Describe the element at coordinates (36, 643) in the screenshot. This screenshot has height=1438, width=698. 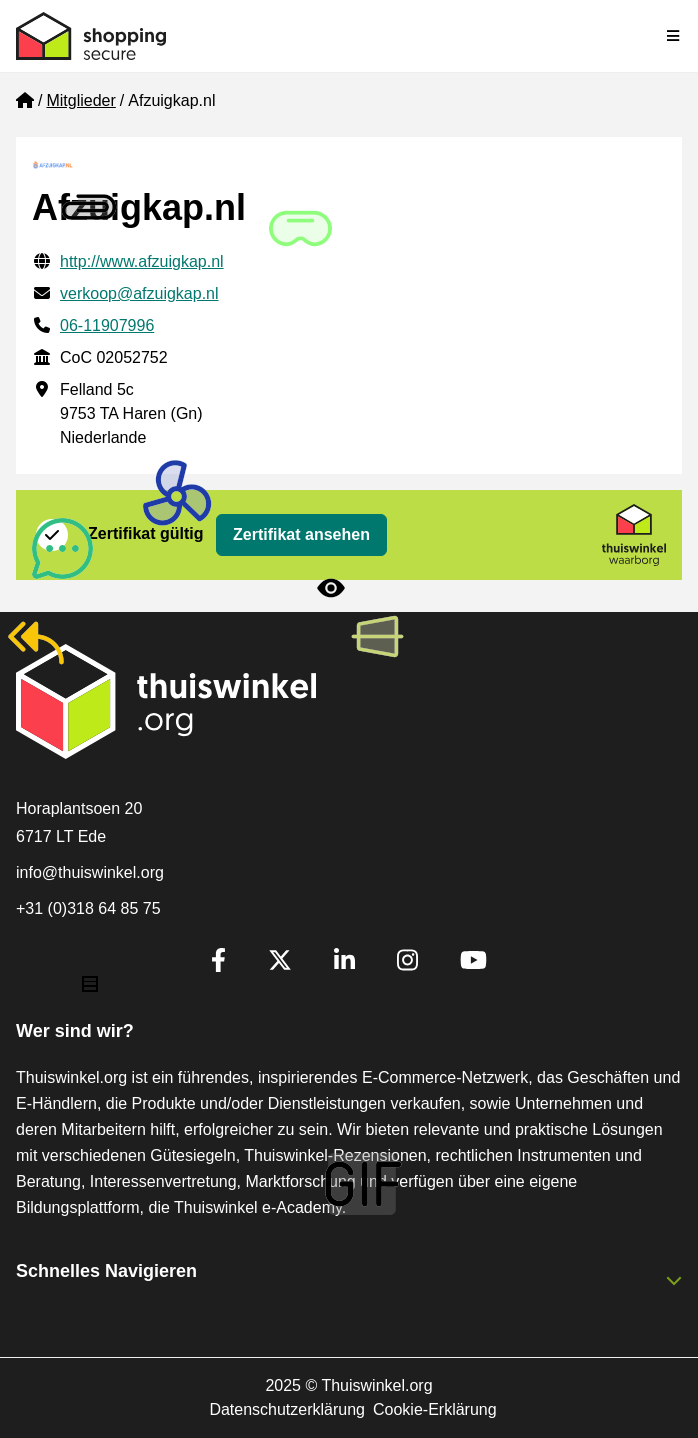
I see `reply all to a message or email` at that location.